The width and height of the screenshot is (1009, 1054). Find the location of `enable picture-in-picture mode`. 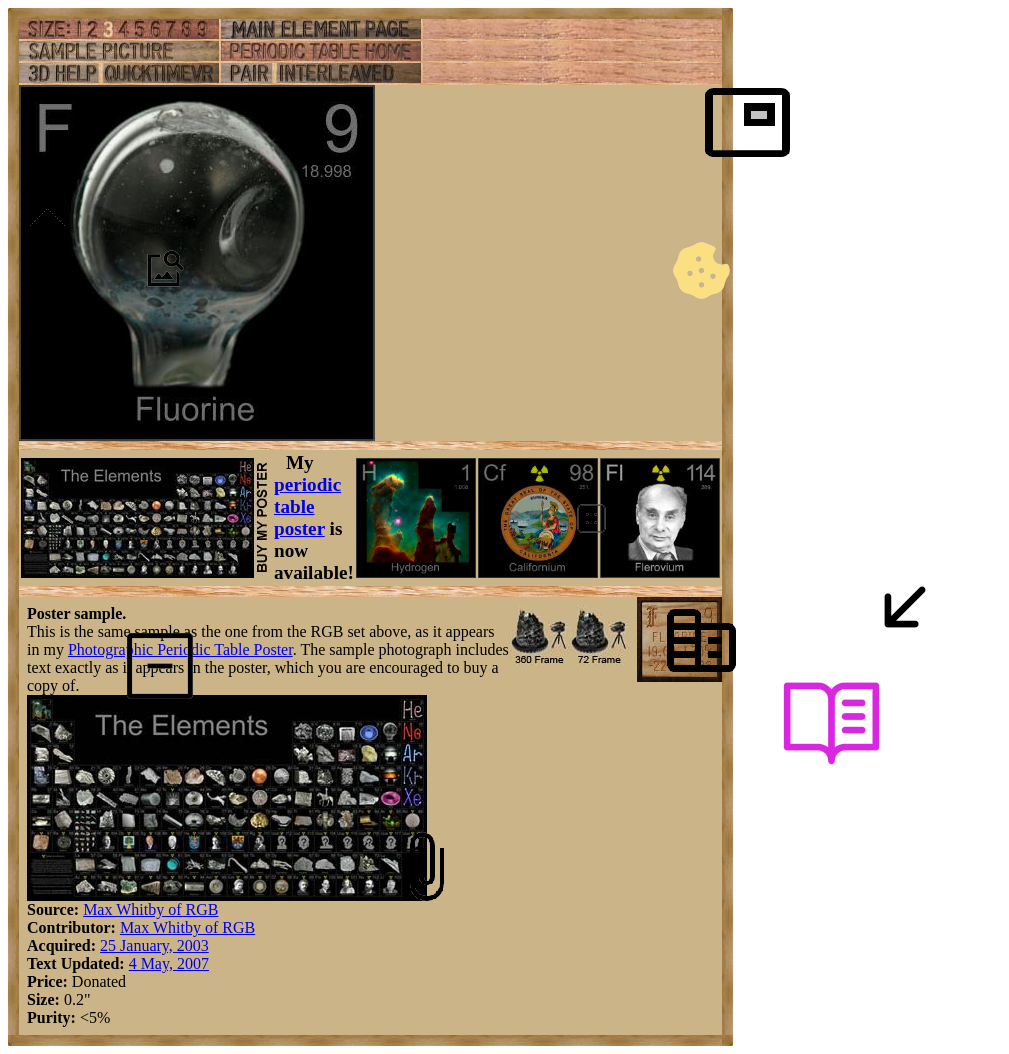

enable picture-in-picture mode is located at coordinates (747, 122).